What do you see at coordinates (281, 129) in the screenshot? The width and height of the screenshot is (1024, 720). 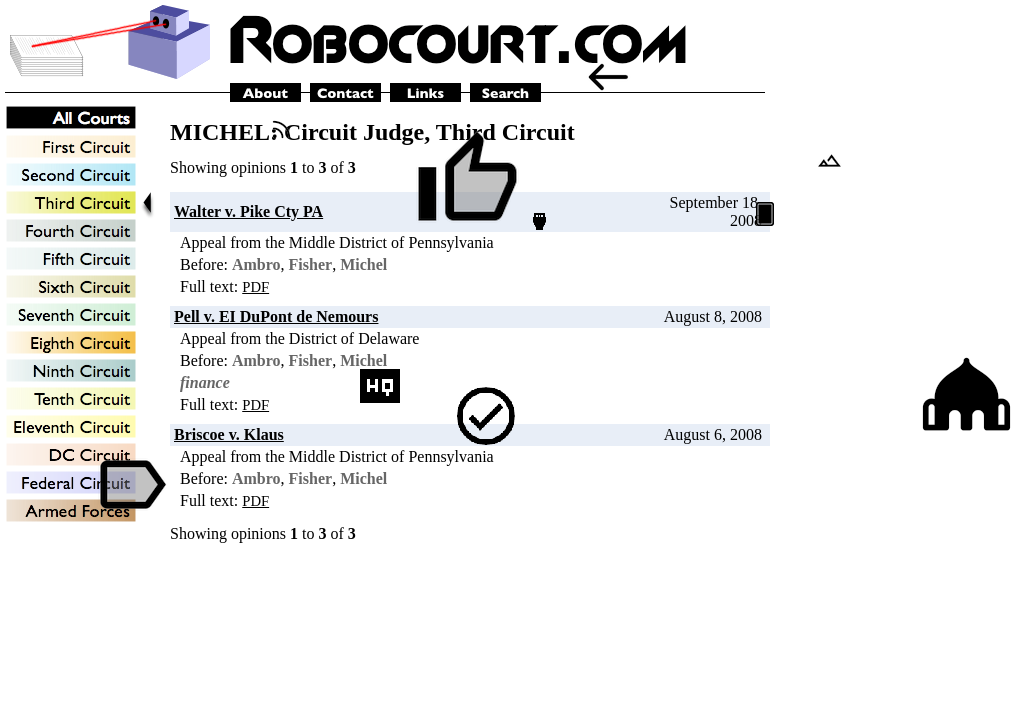 I see `subscribe to RSS feed` at bounding box center [281, 129].